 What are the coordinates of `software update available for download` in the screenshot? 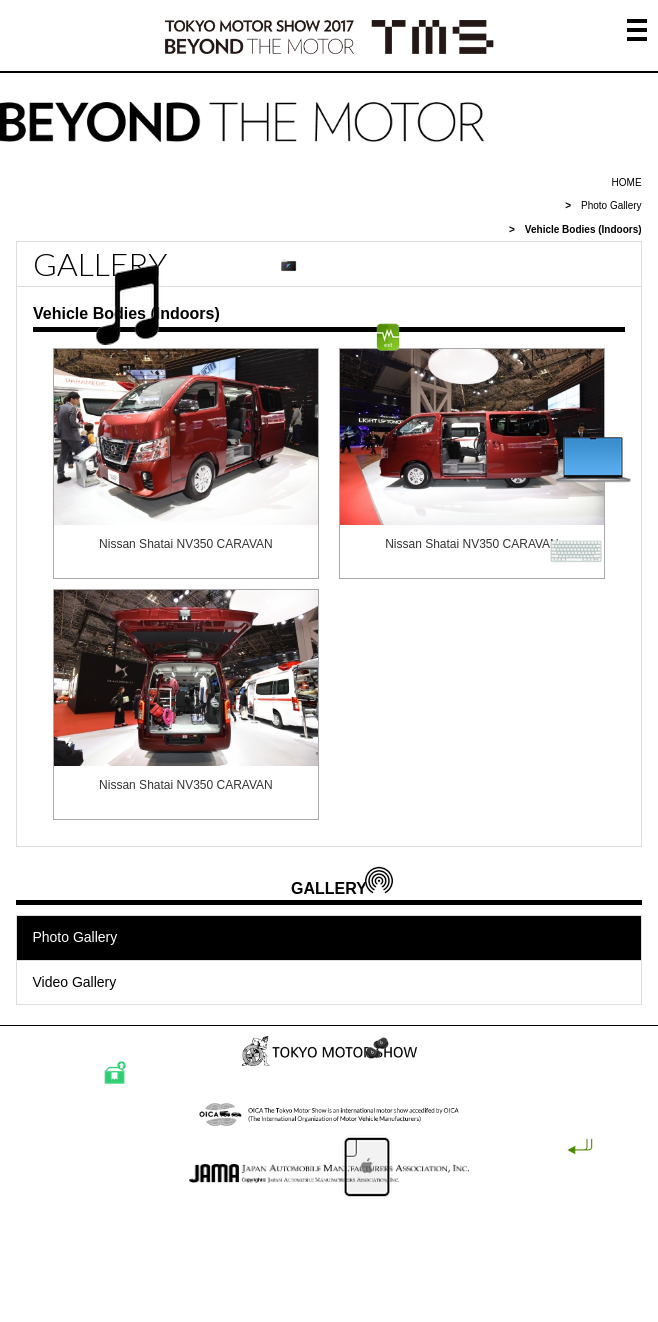 It's located at (114, 1072).